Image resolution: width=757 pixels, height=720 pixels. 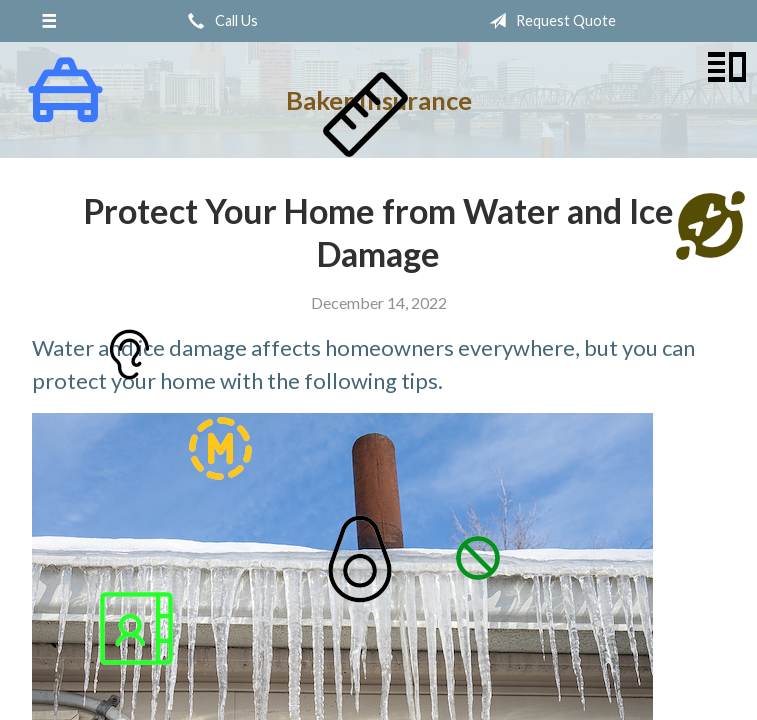 I want to click on indicates a prohibited or blocked action, so click(x=478, y=558).